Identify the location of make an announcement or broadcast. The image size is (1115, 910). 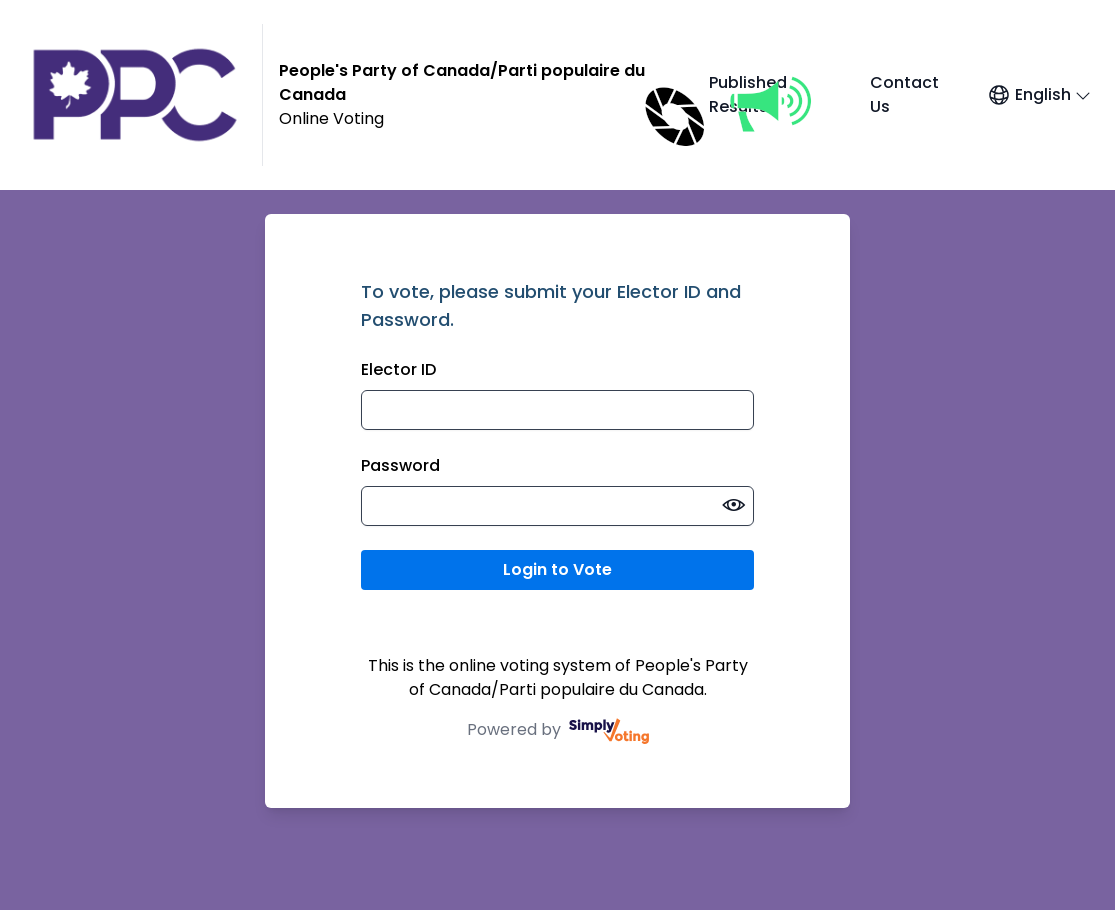
(769, 101).